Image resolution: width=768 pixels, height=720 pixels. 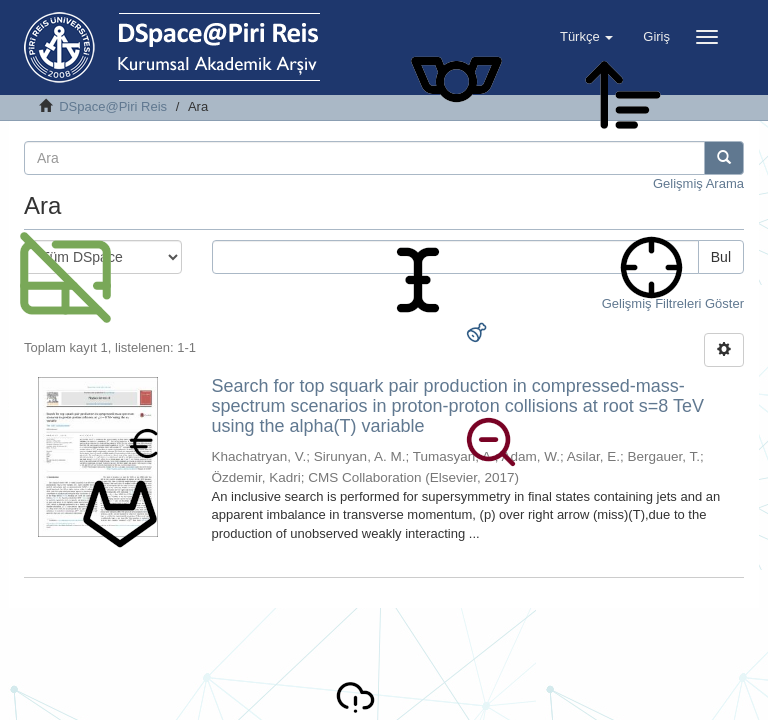 What do you see at coordinates (623, 95) in the screenshot?
I see `sort items in ascending order` at bounding box center [623, 95].